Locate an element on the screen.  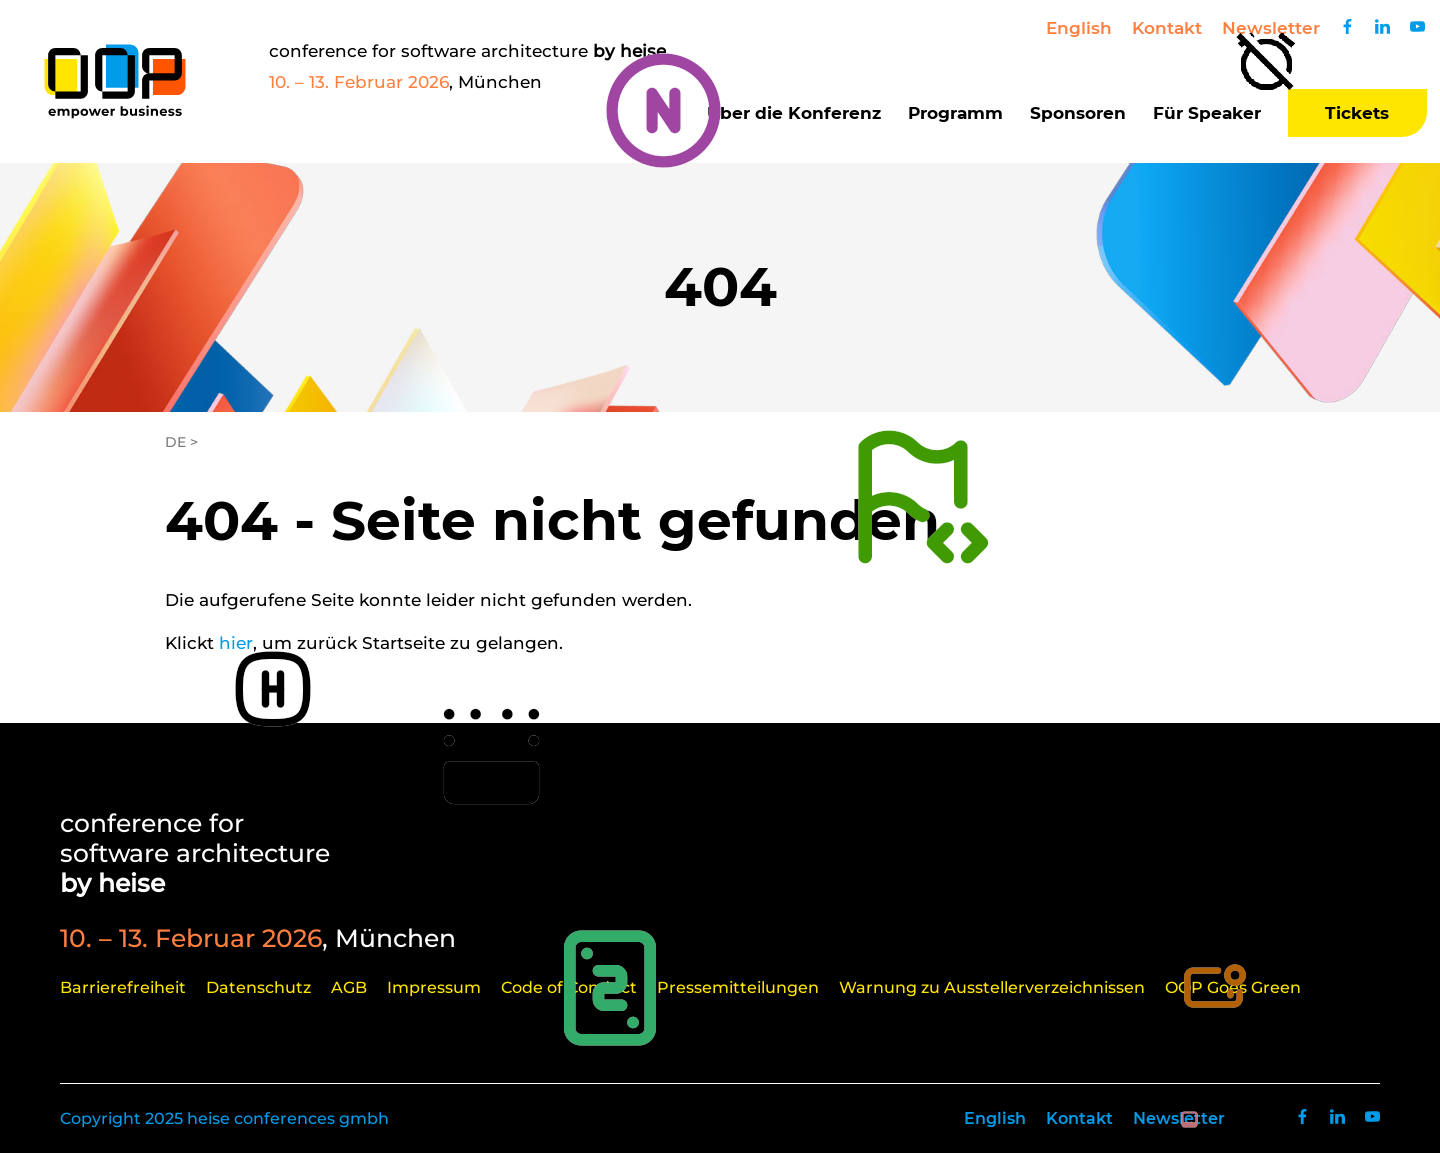
access feature flags or code toggles is located at coordinates (913, 495).